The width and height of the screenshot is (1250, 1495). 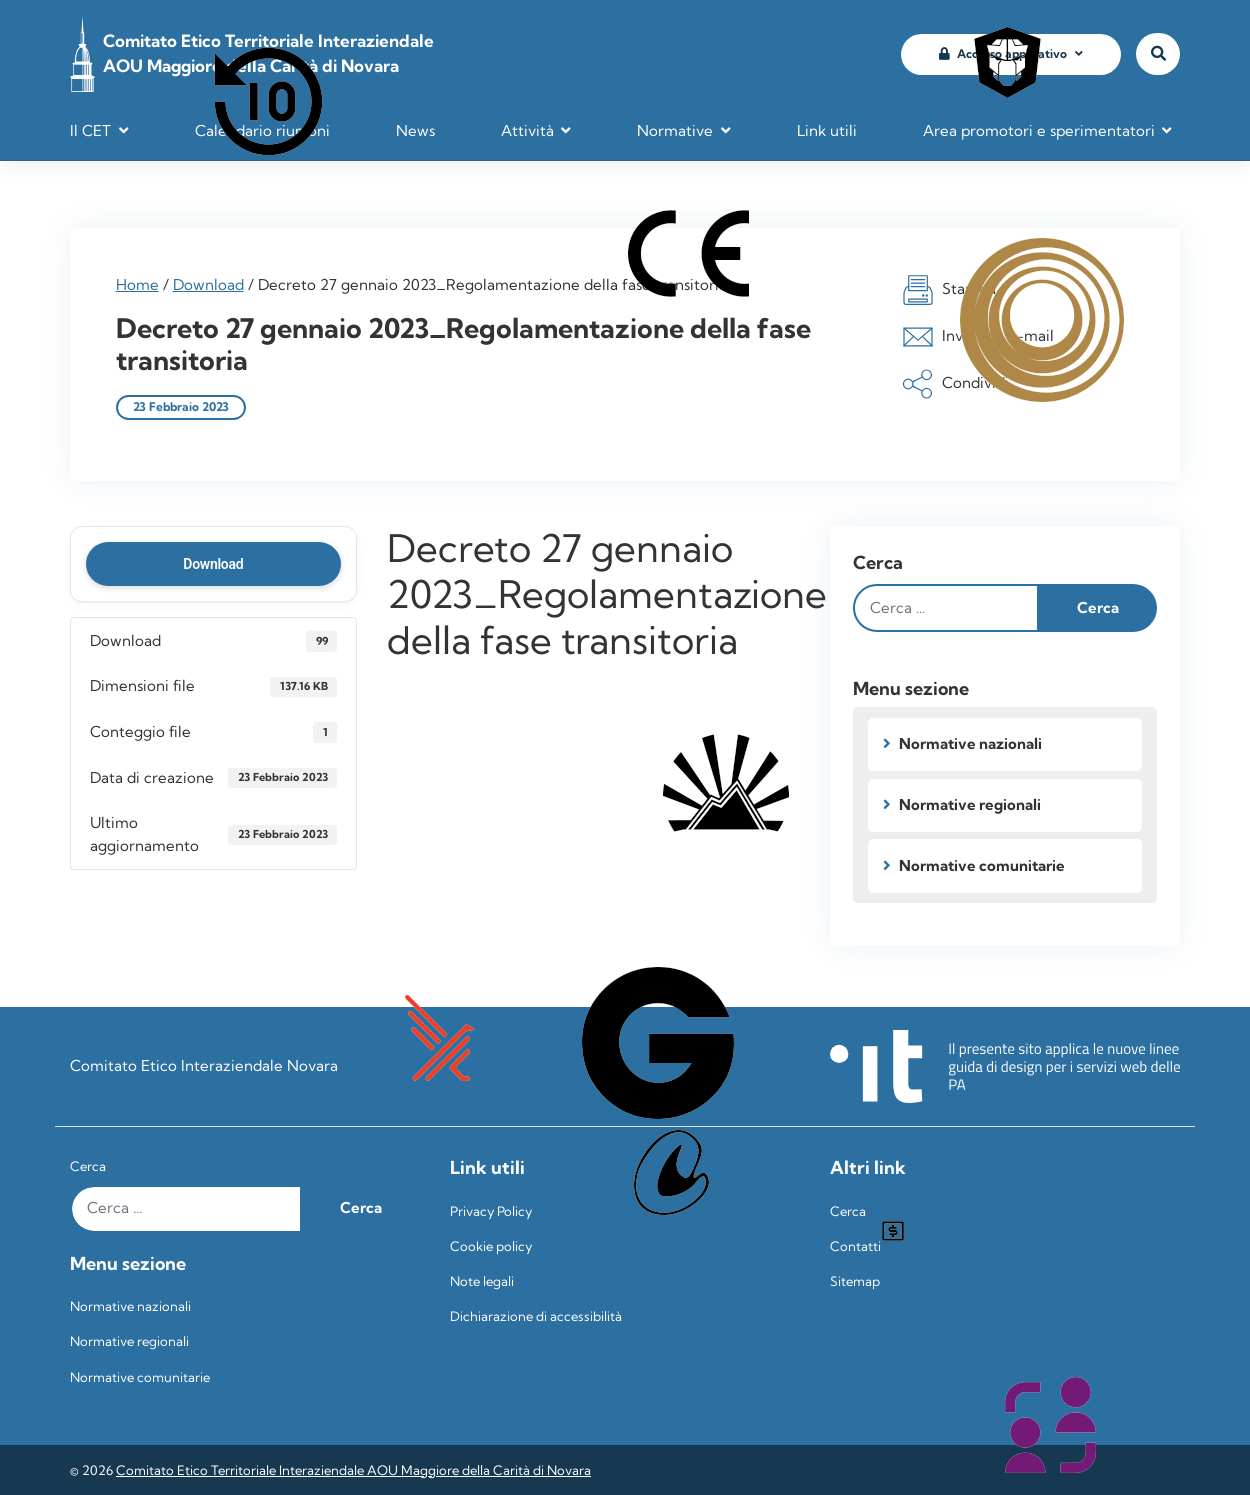 I want to click on open Libera.Chat IRC network, so click(x=726, y=783).